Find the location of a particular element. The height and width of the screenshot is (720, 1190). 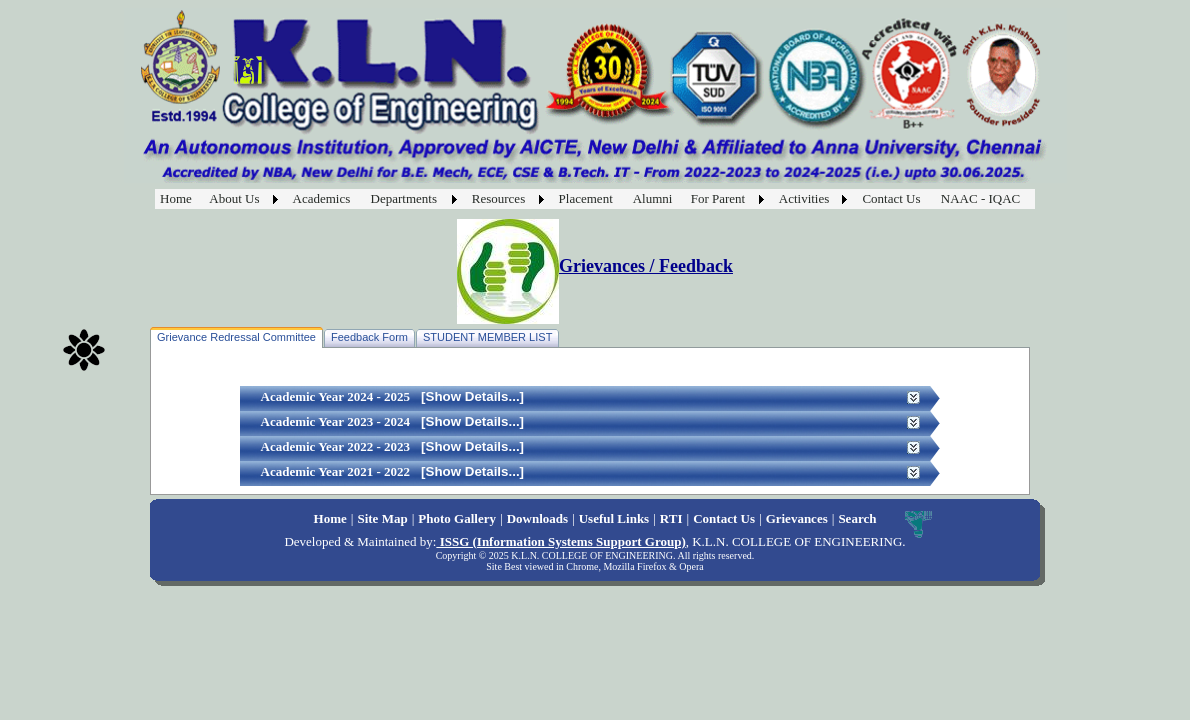

the high priestess tarot card is located at coordinates (248, 70).